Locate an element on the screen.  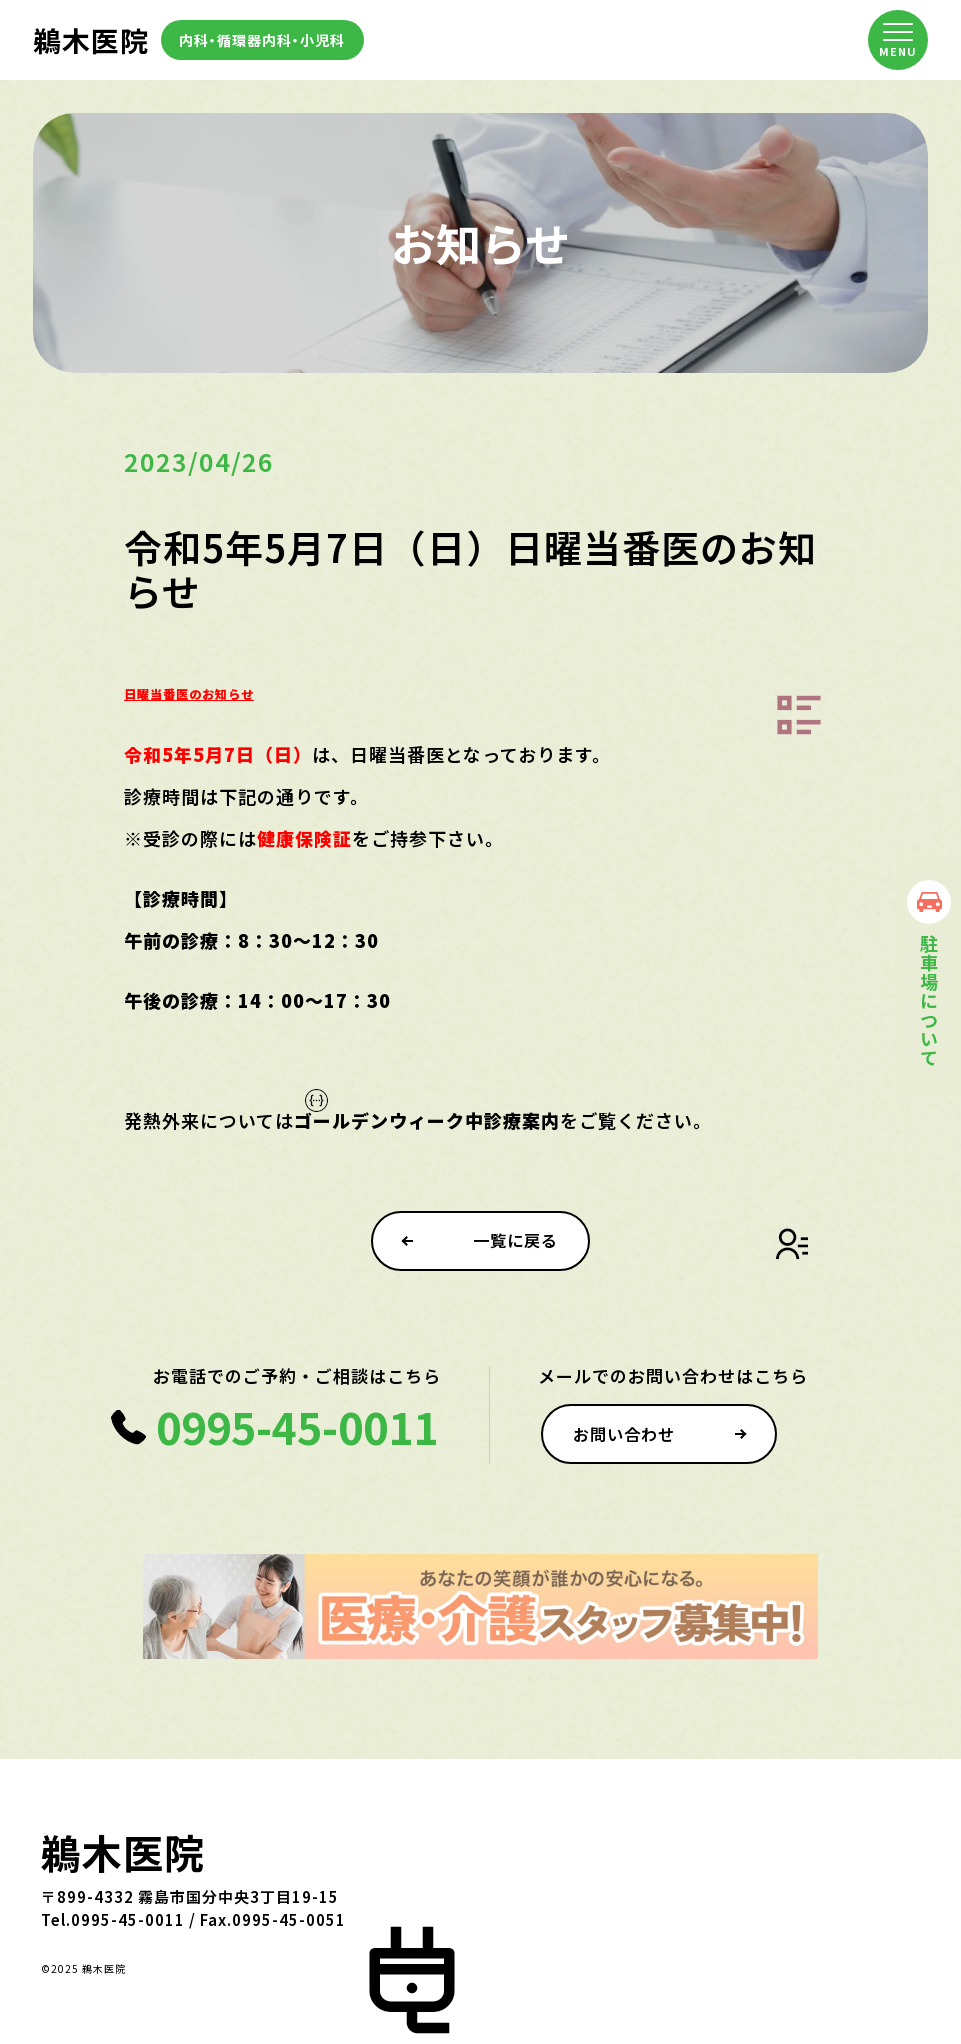
connect to a power source is located at coordinates (412, 1980).